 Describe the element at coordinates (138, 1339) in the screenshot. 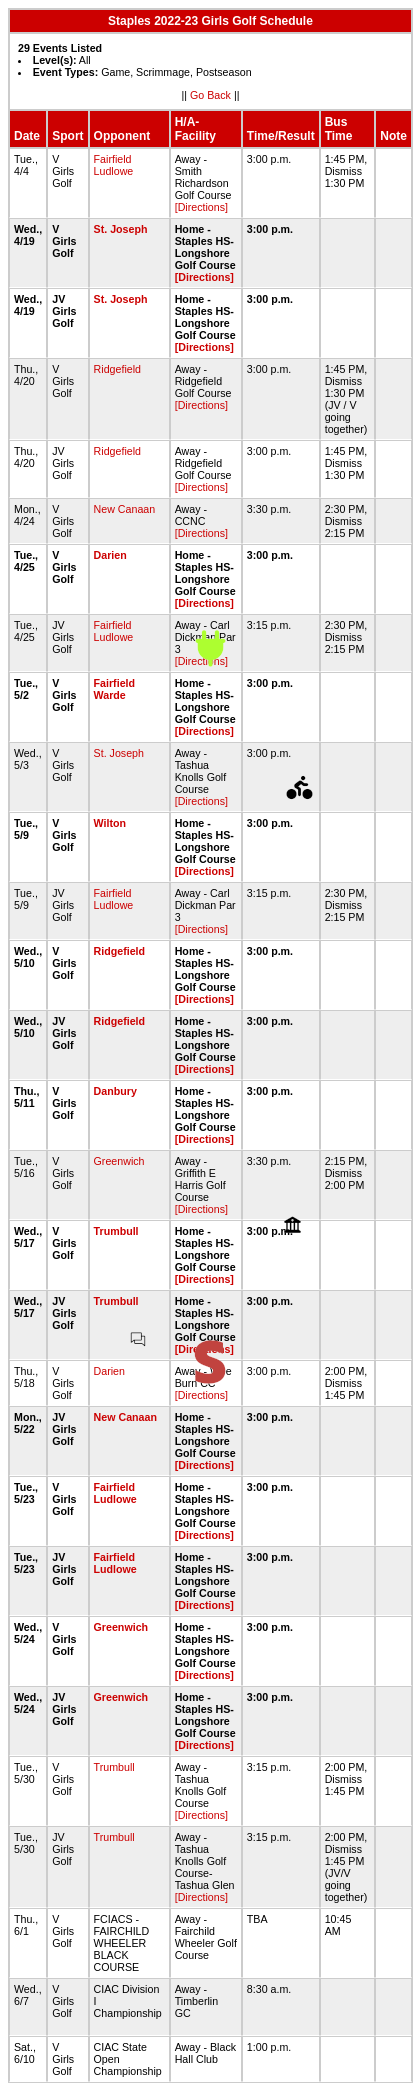

I see `open your conversations` at that location.